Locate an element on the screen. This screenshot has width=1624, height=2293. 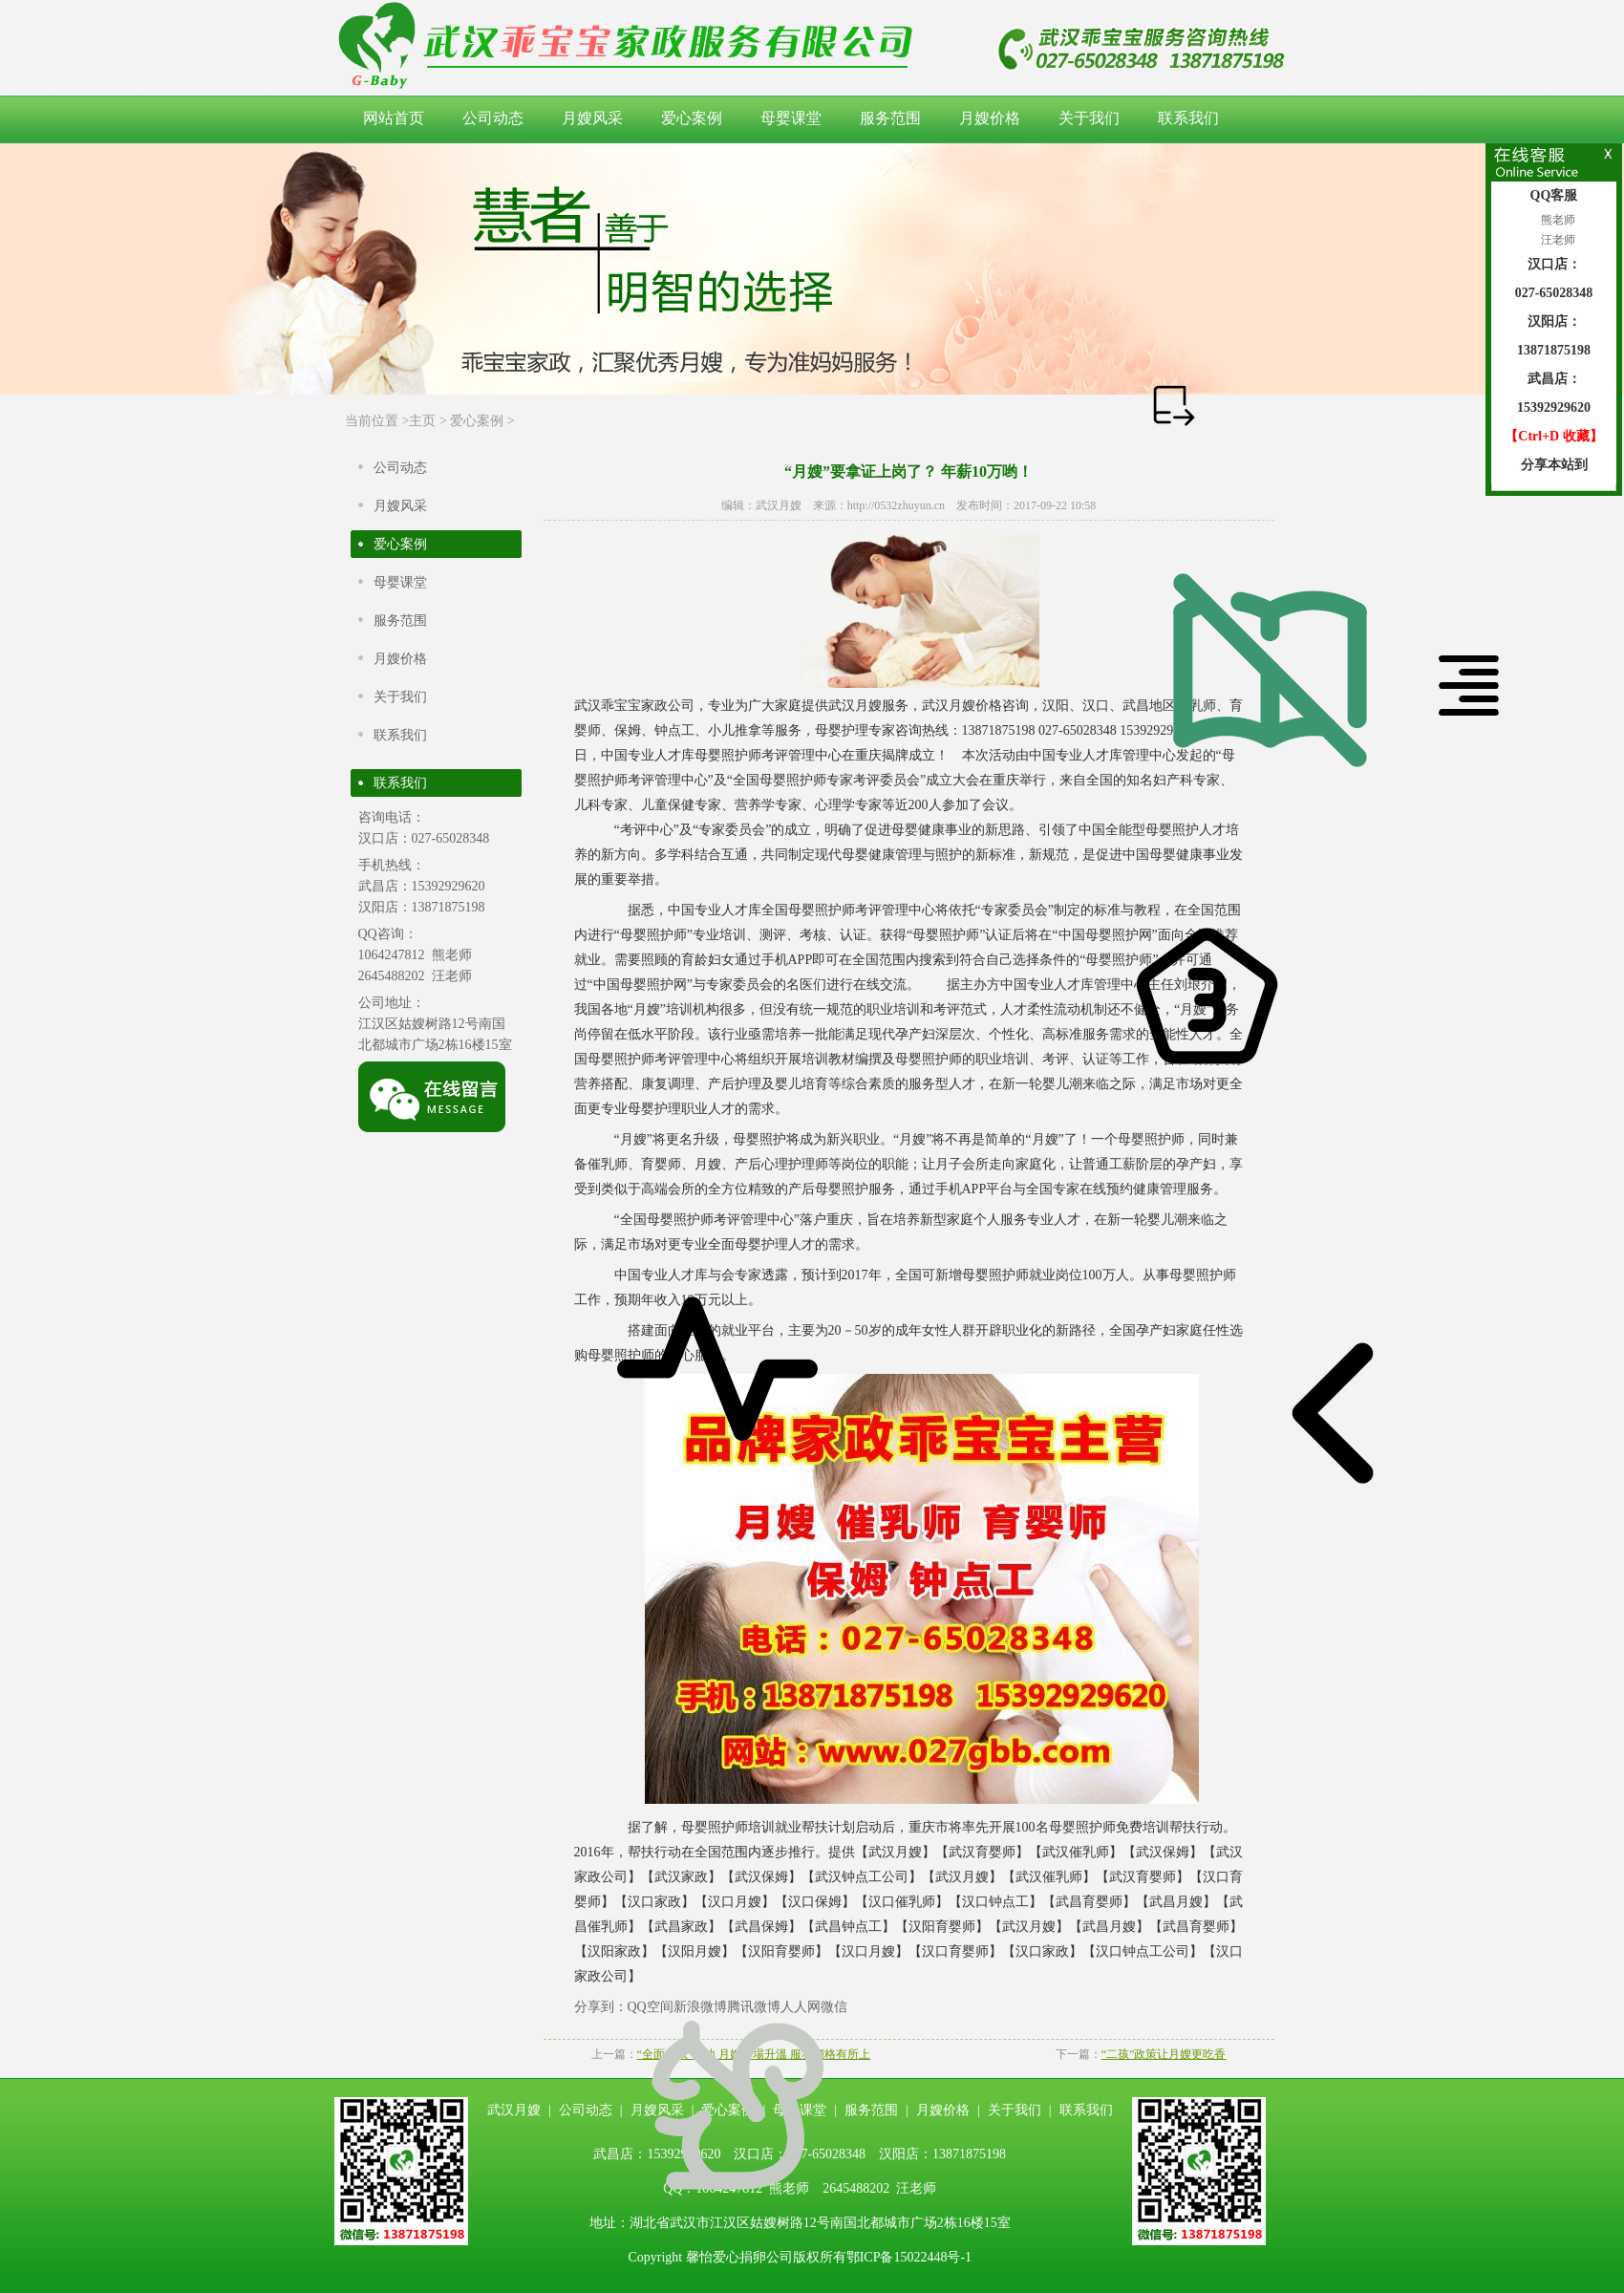
view repository activity and insights is located at coordinates (717, 1372).